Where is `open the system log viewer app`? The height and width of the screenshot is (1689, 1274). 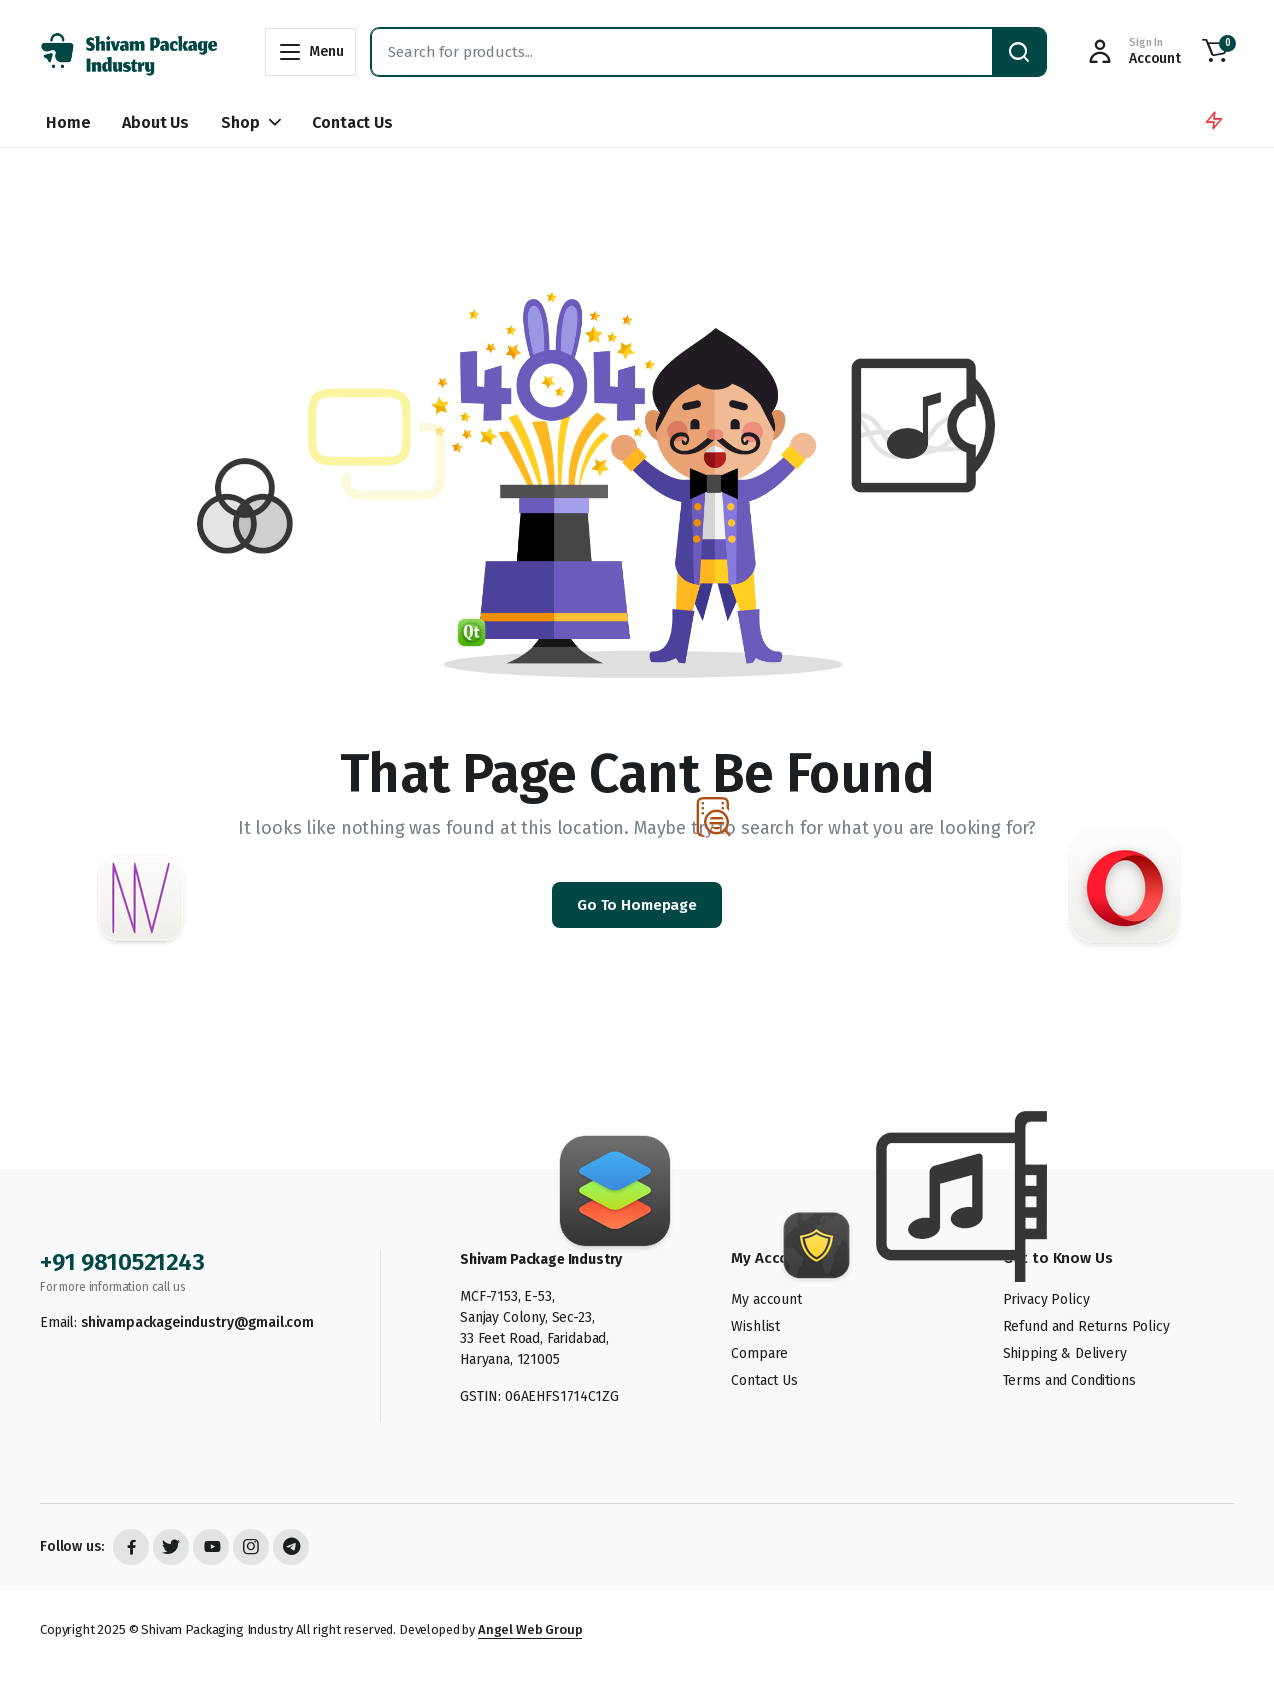
open the system log viewer app is located at coordinates (714, 817).